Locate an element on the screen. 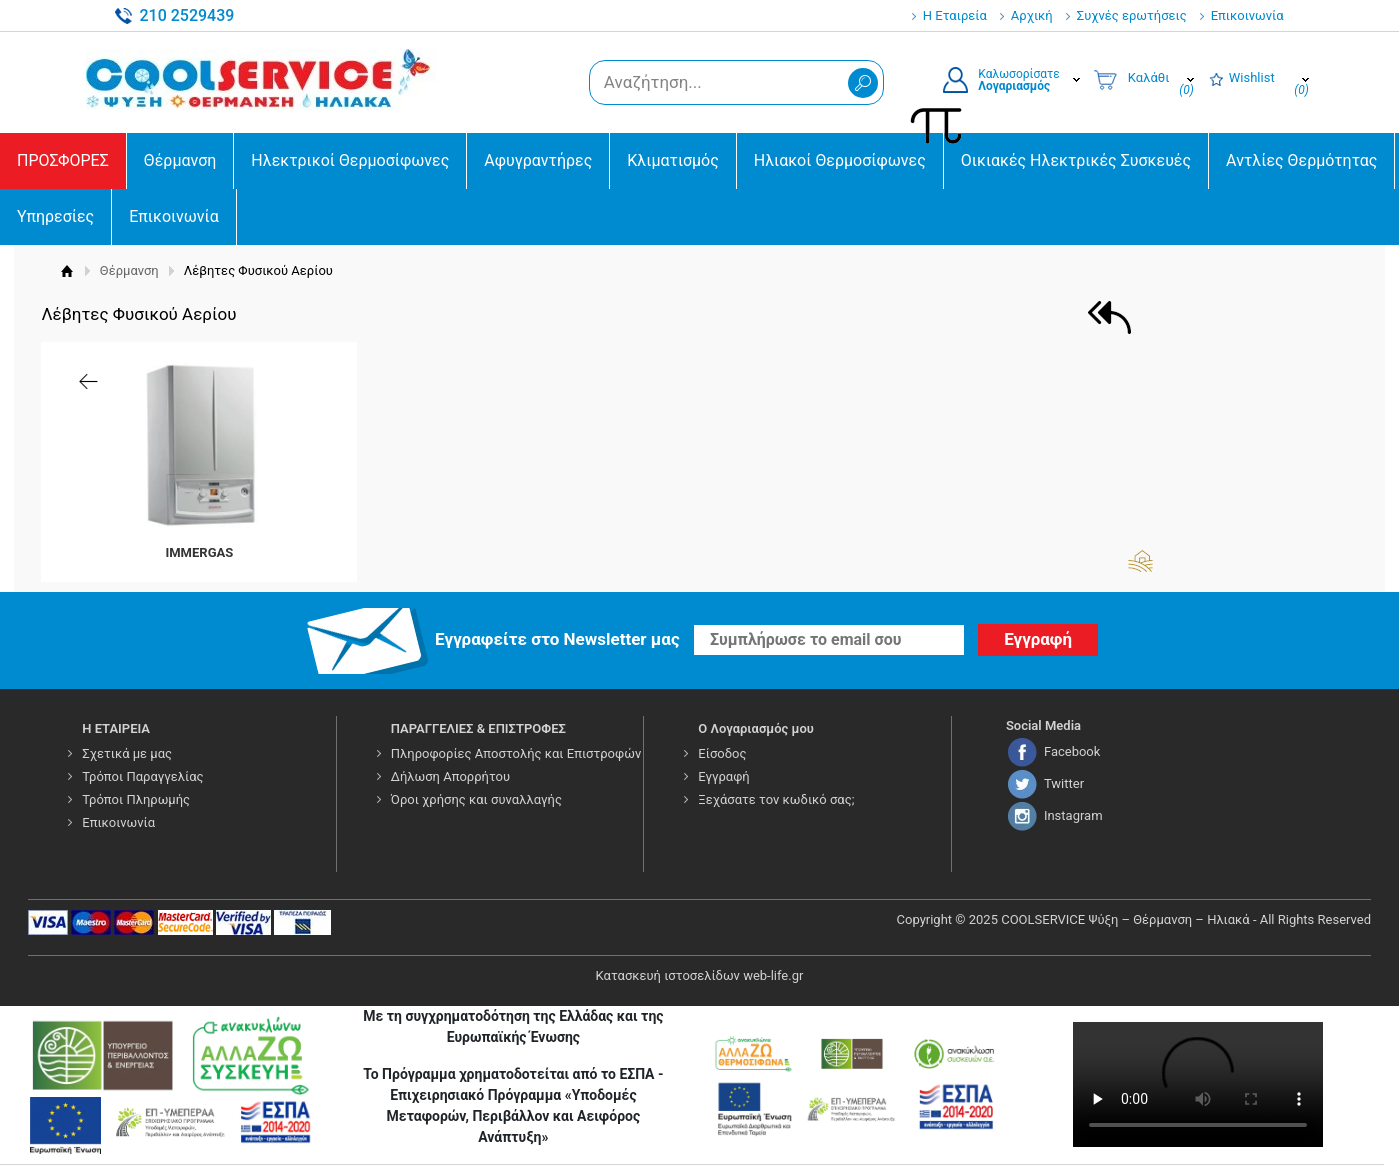 This screenshot has width=1399, height=1165. reply all to a message or email is located at coordinates (1109, 317).